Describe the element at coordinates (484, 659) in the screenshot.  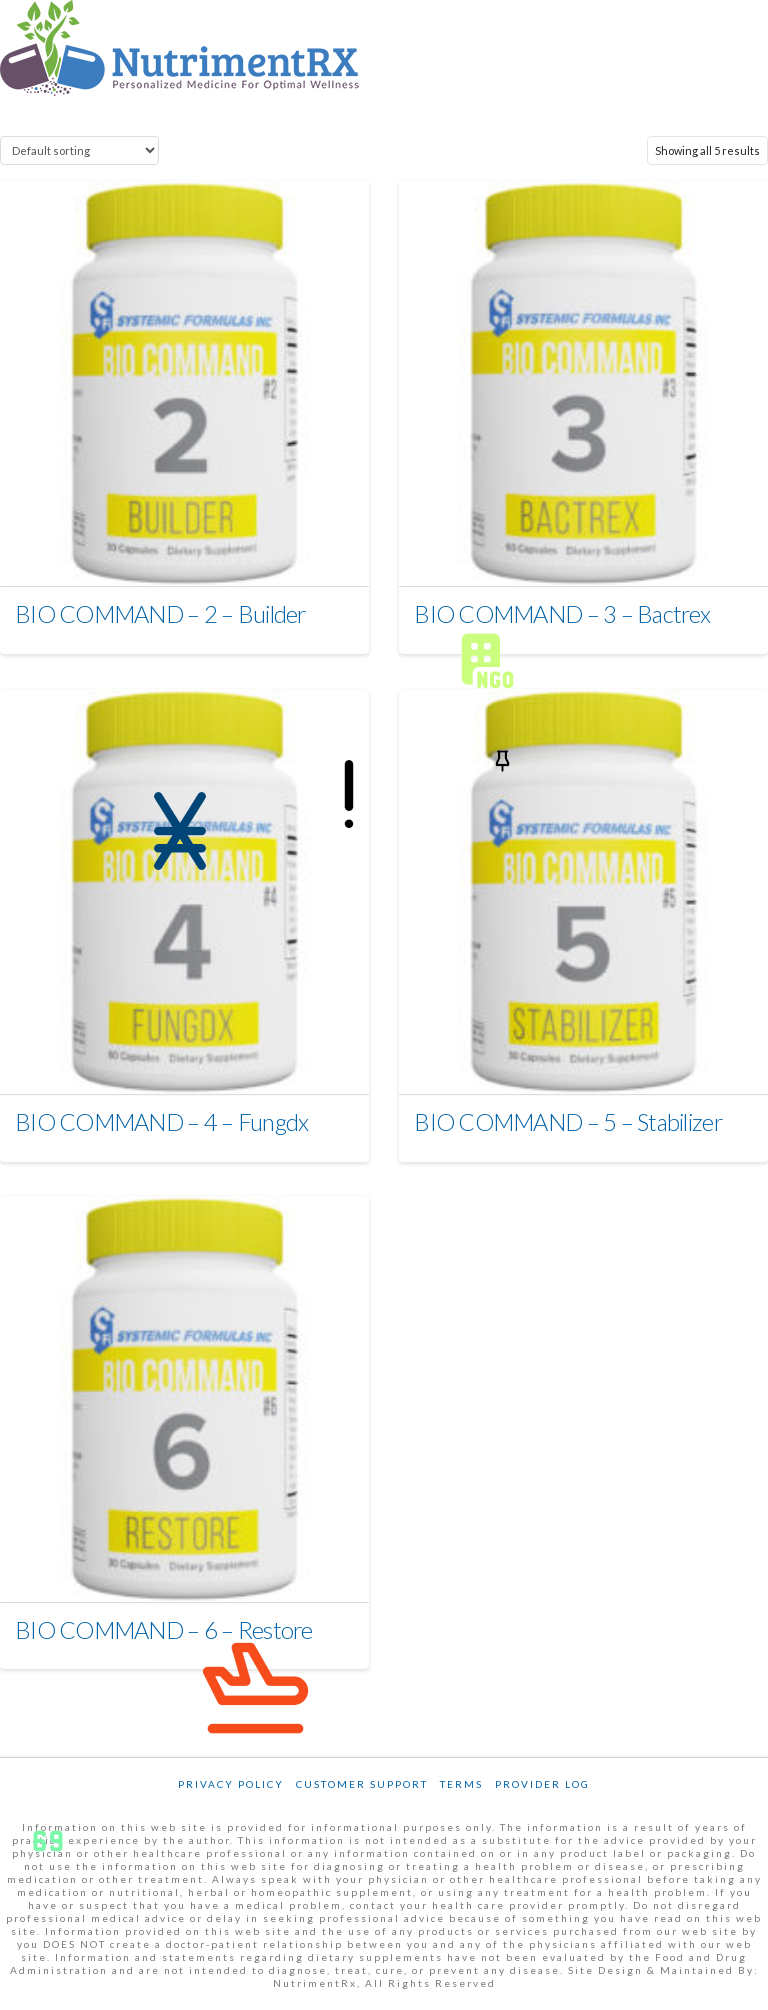
I see `navigate to non-governmental organization directory` at that location.